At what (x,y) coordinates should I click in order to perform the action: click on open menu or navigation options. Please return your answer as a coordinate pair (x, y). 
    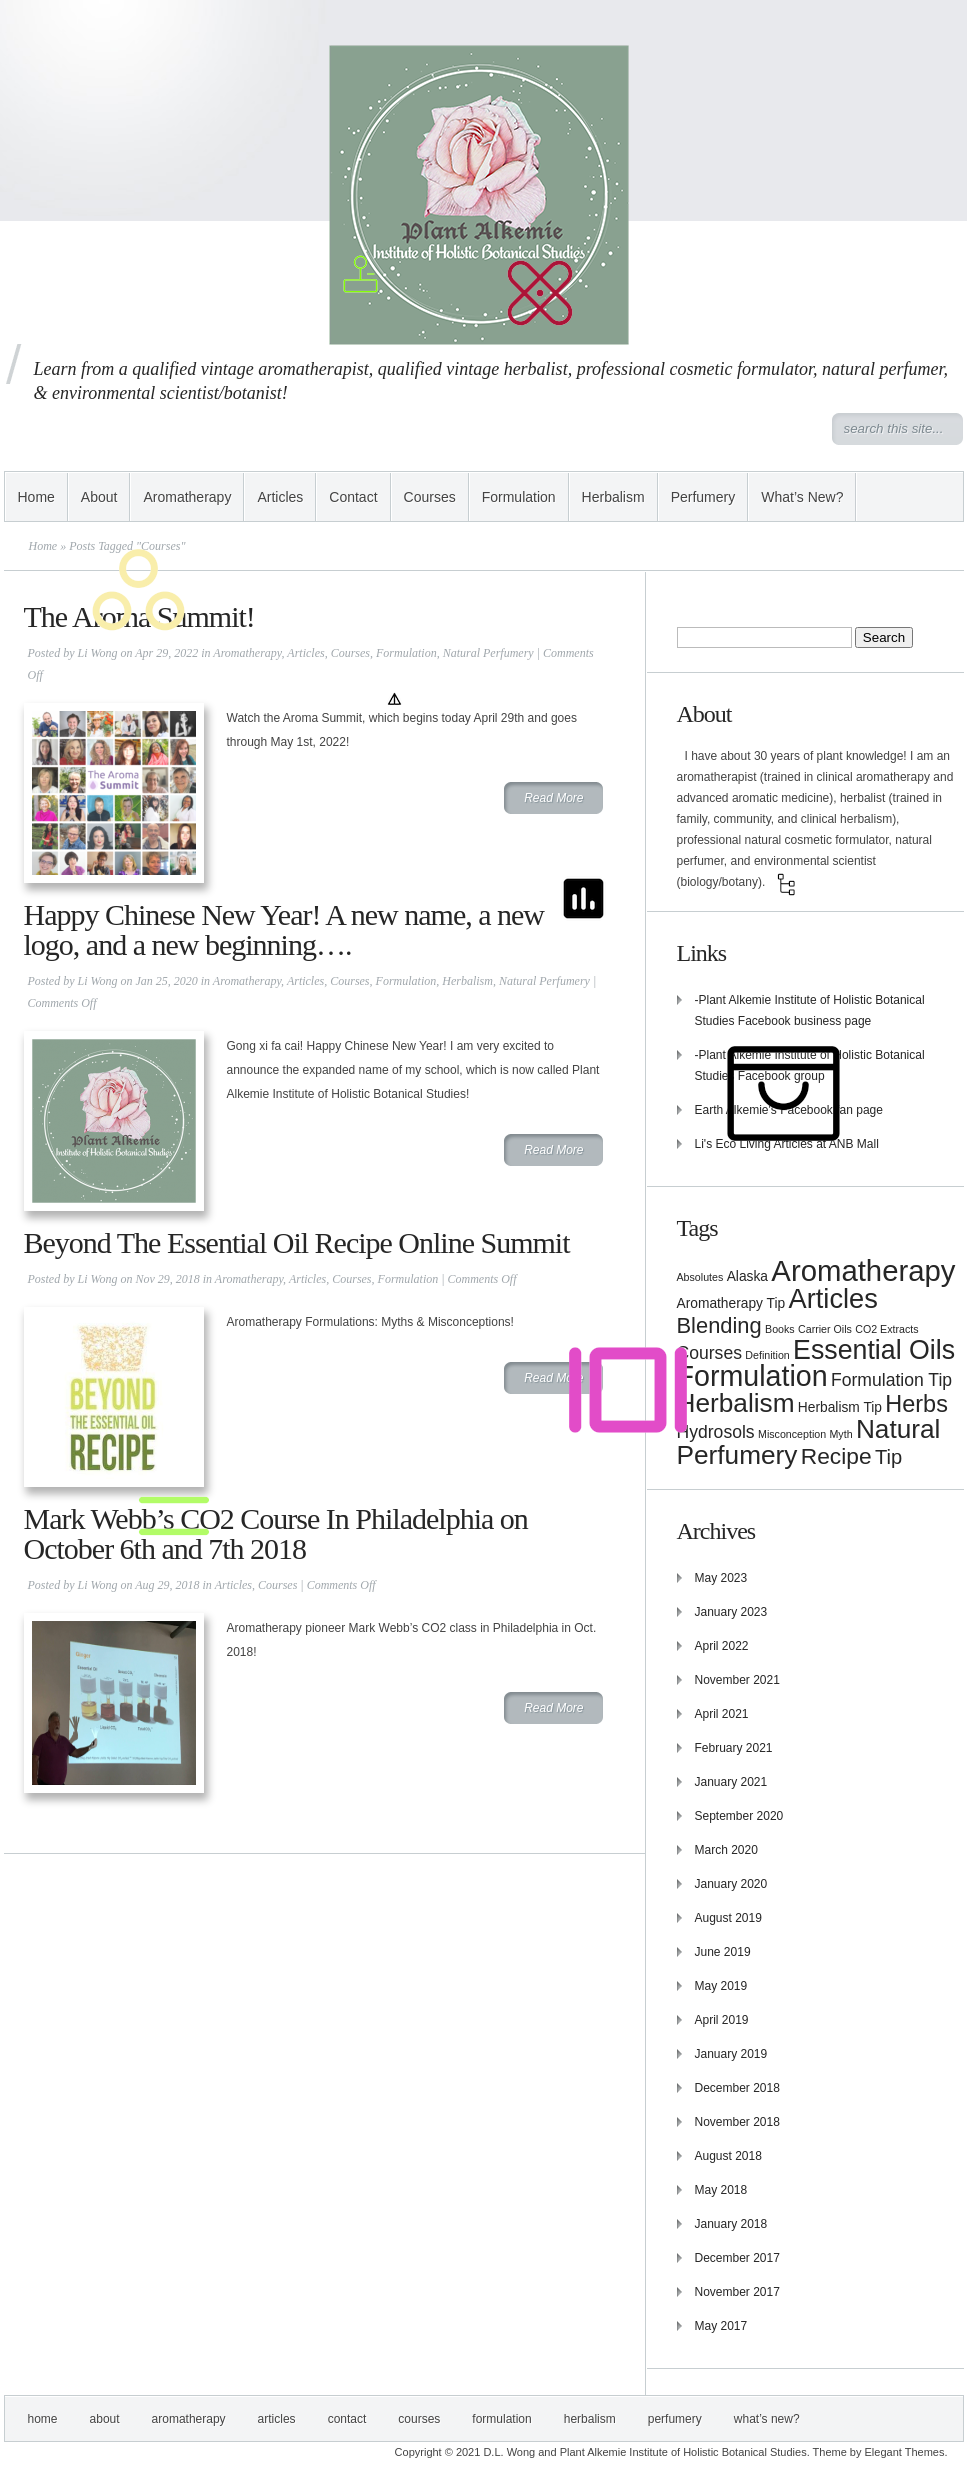
    Looking at the image, I should click on (174, 1516).